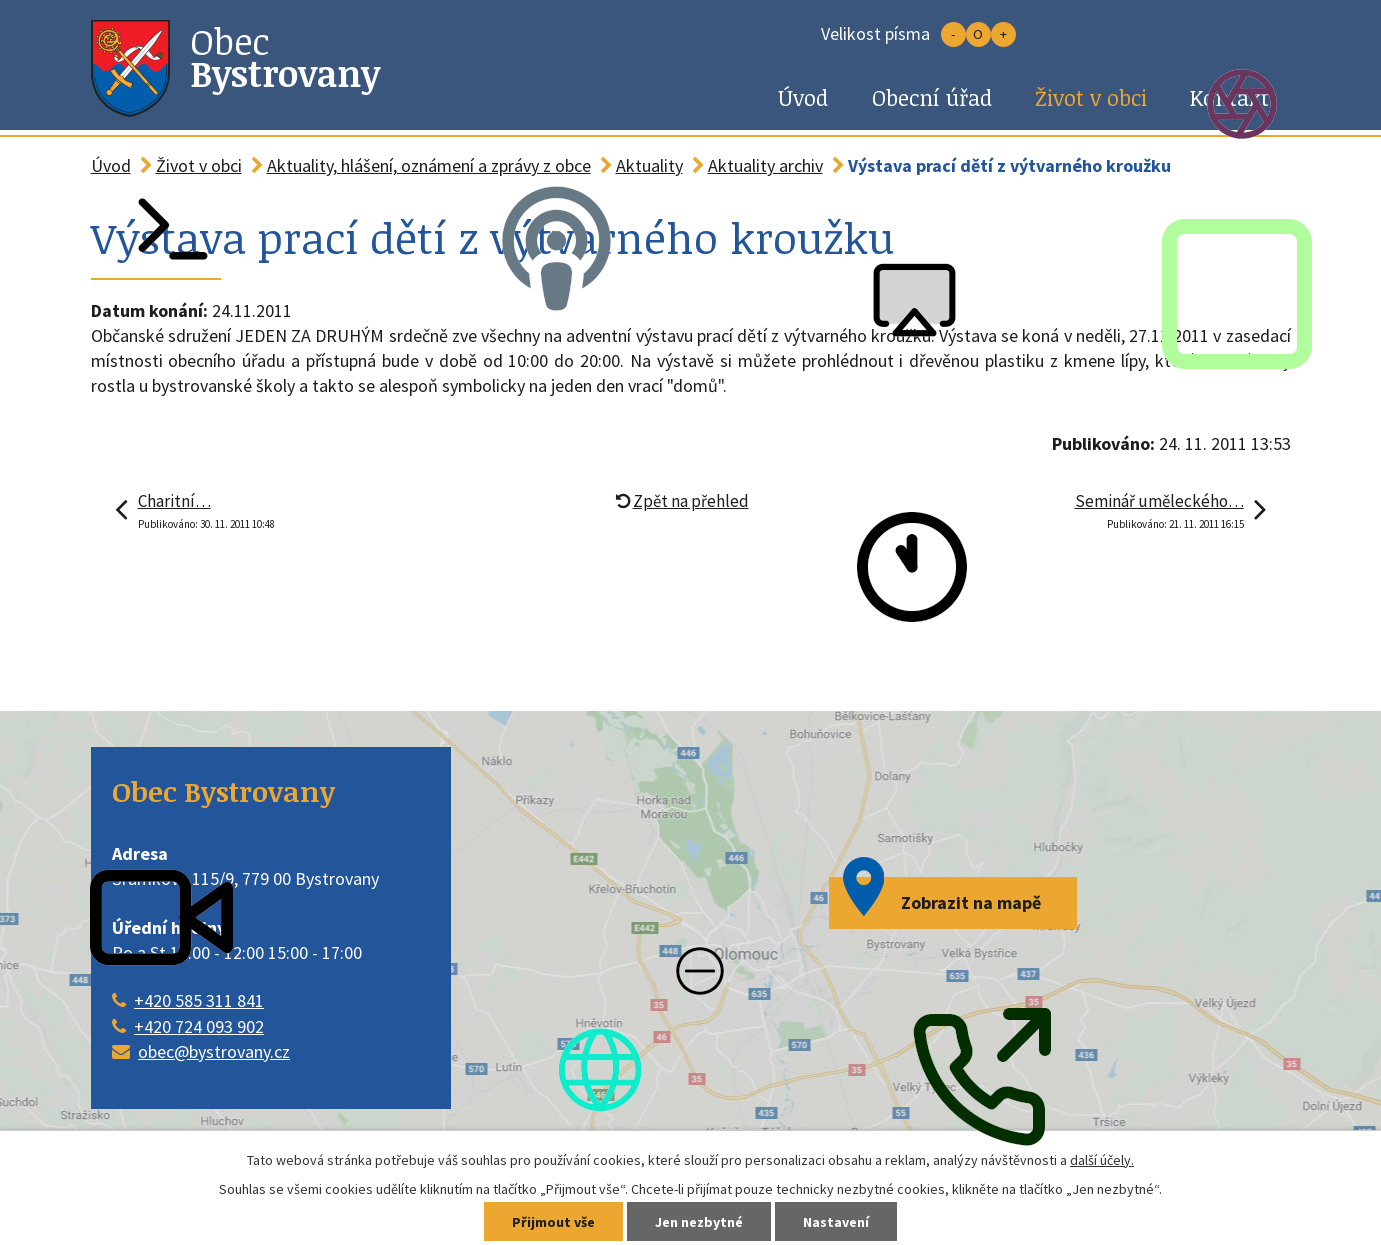 The height and width of the screenshot is (1245, 1381). I want to click on unchecked checkbox or selection state, so click(1237, 294).